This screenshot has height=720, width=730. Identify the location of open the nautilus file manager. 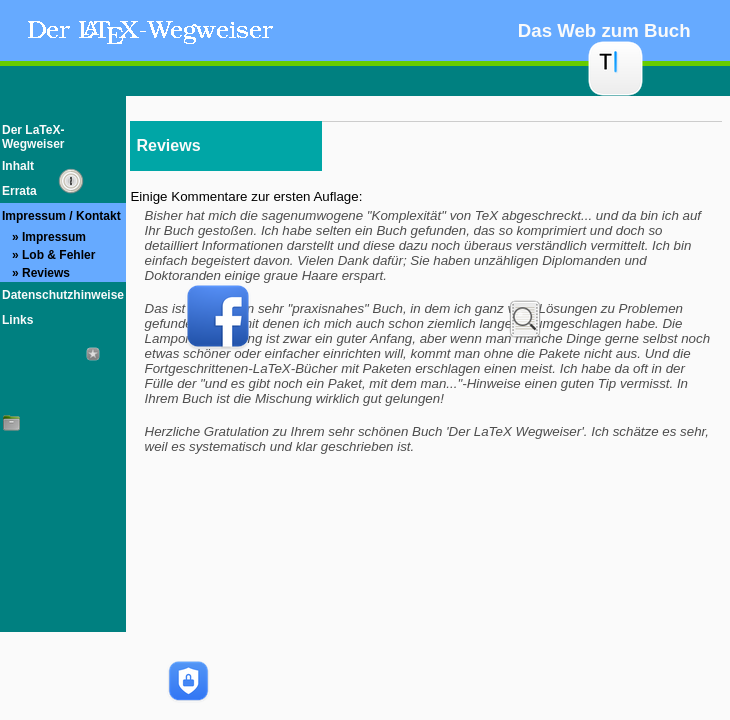
(11, 422).